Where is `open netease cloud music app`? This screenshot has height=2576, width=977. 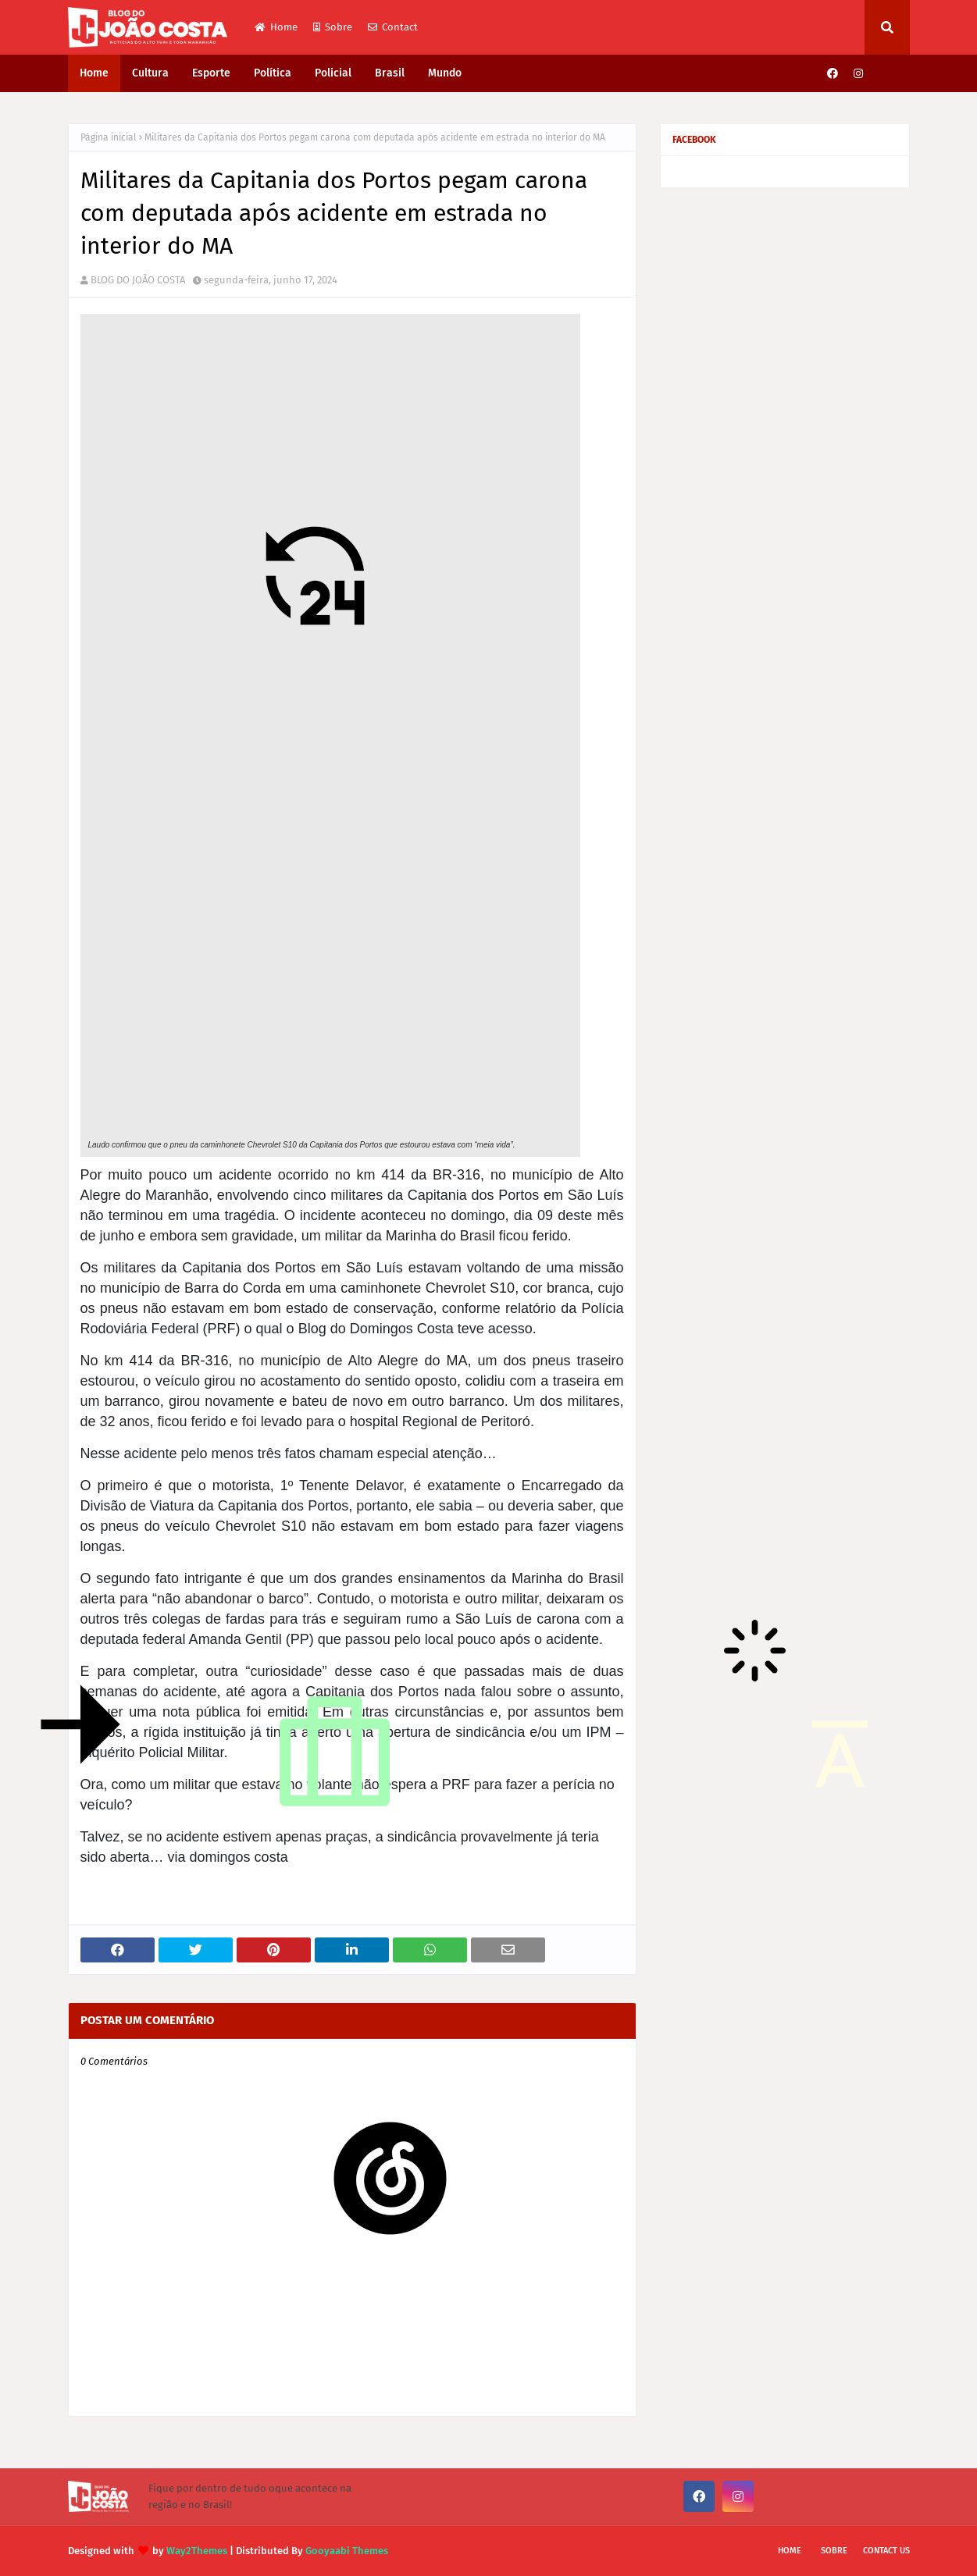 open netease cloud music app is located at coordinates (390, 2178).